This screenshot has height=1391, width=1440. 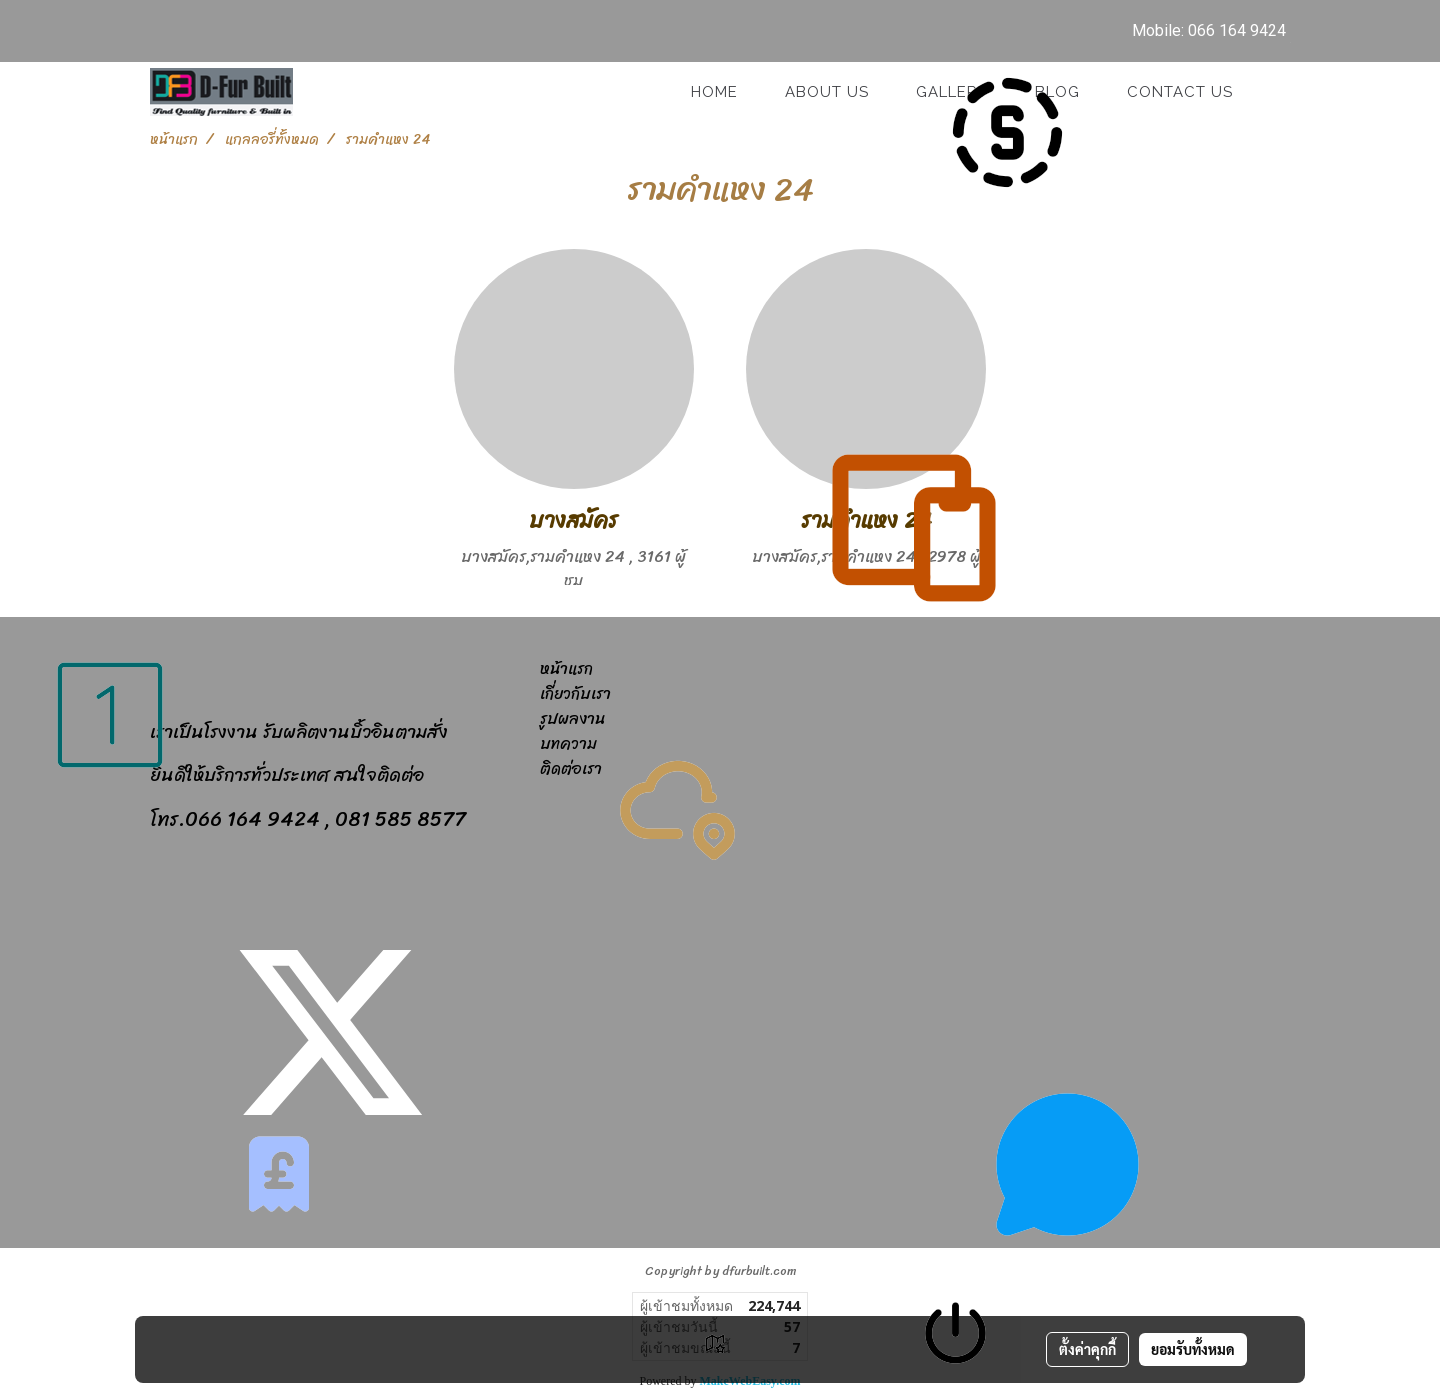 What do you see at coordinates (955, 1333) in the screenshot?
I see `turn device on or off` at bounding box center [955, 1333].